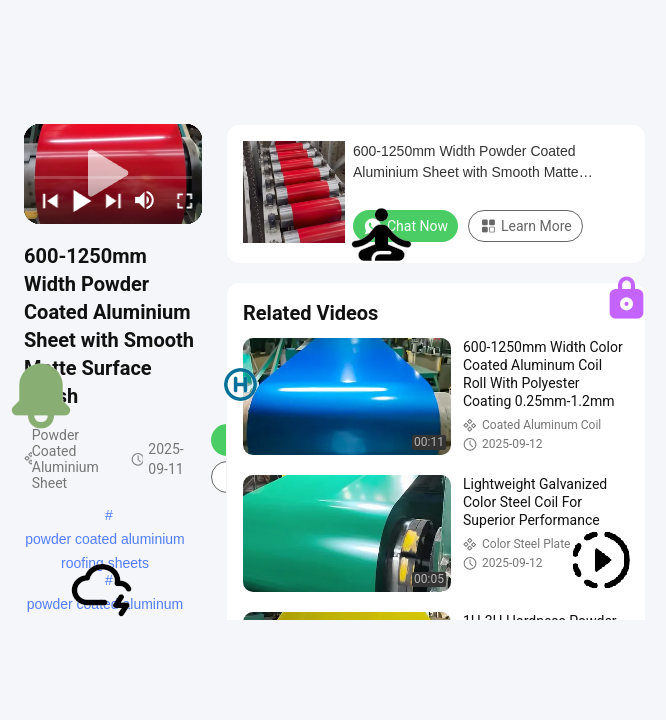 The height and width of the screenshot is (720, 666). What do you see at coordinates (41, 396) in the screenshot?
I see `view notifications` at bounding box center [41, 396].